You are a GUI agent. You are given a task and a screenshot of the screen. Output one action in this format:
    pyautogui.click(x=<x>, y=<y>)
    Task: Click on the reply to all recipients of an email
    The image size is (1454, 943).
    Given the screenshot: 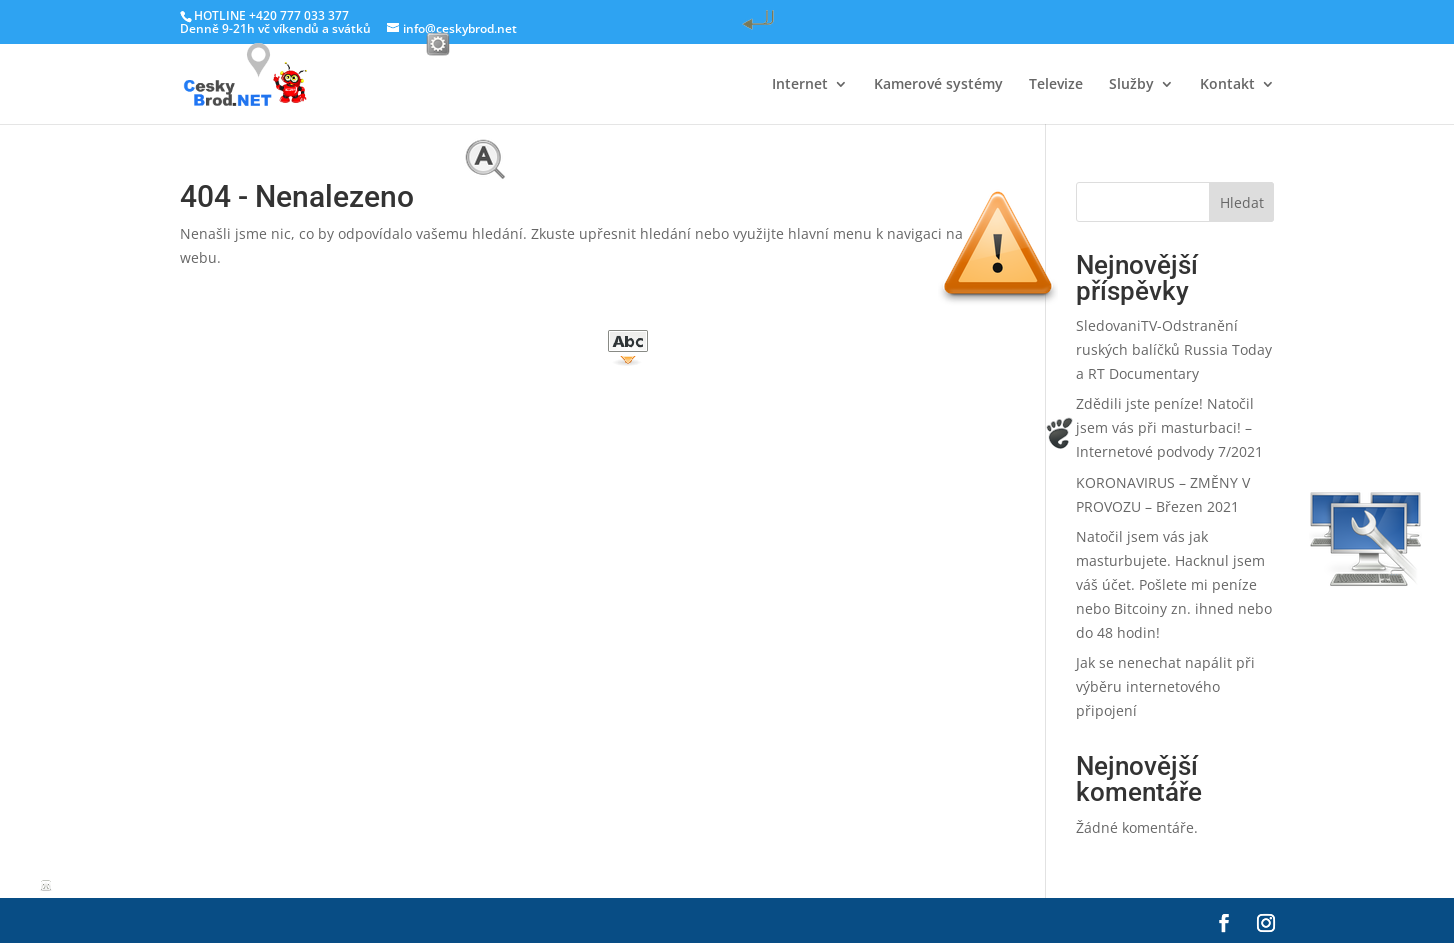 What is the action you would take?
    pyautogui.click(x=757, y=17)
    